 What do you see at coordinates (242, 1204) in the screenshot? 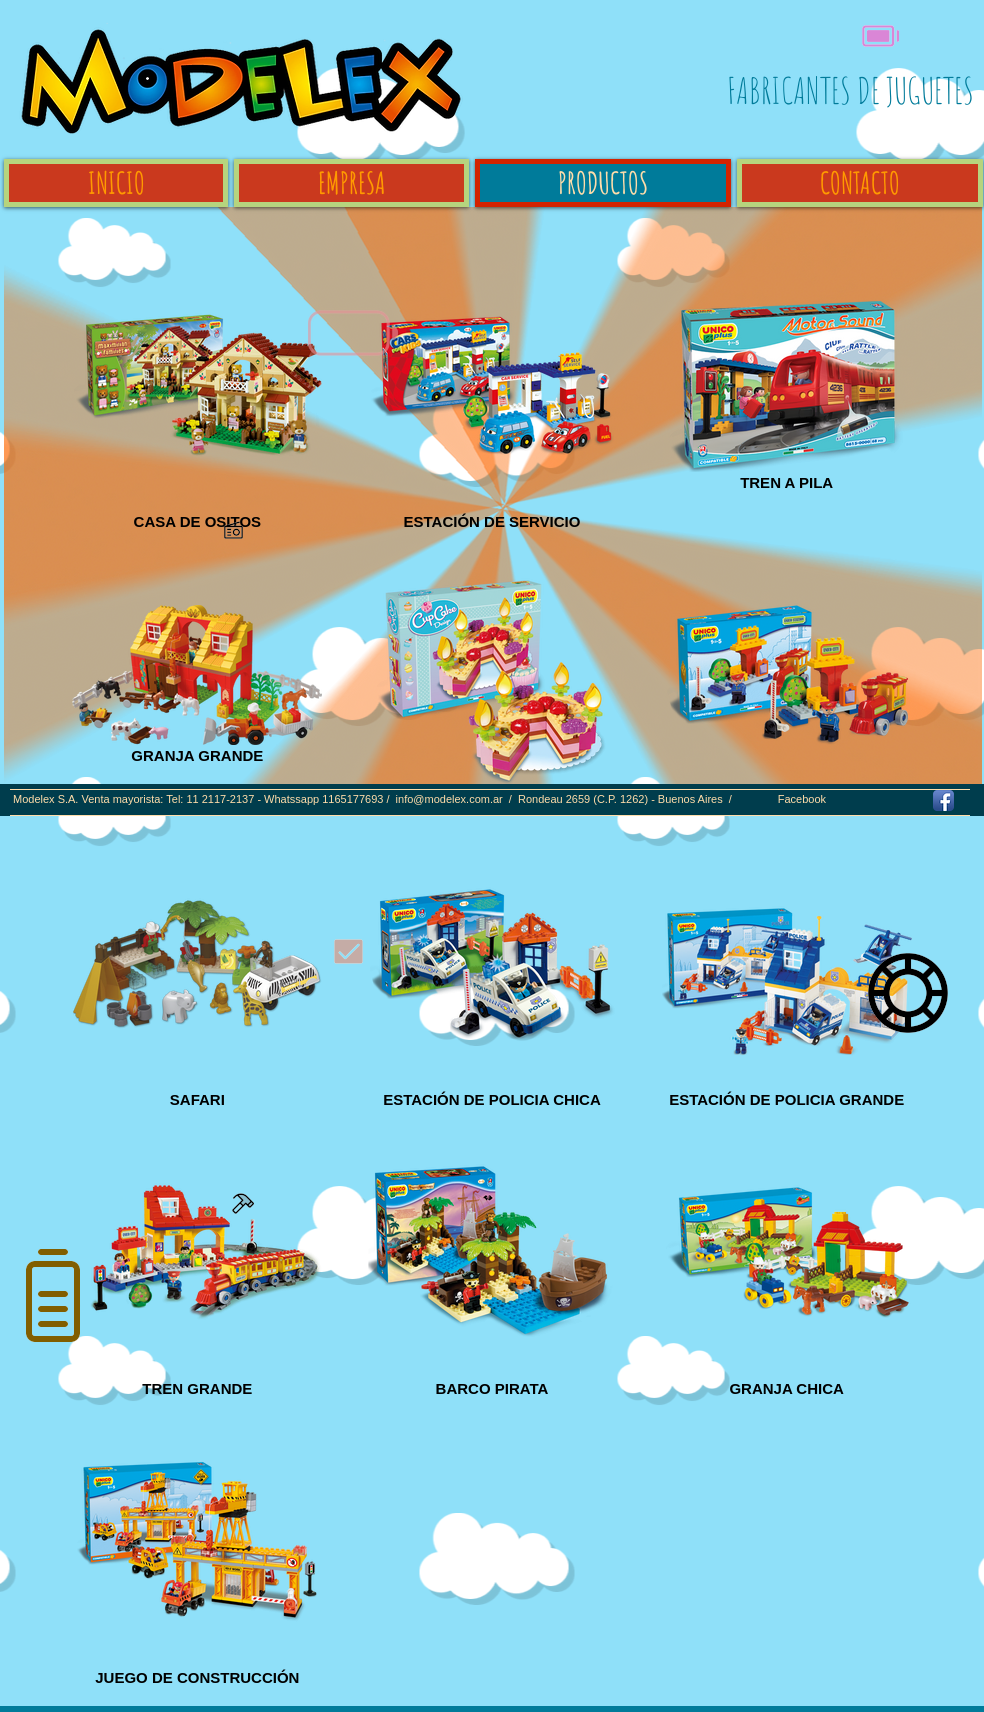
I see `access tools or settings` at bounding box center [242, 1204].